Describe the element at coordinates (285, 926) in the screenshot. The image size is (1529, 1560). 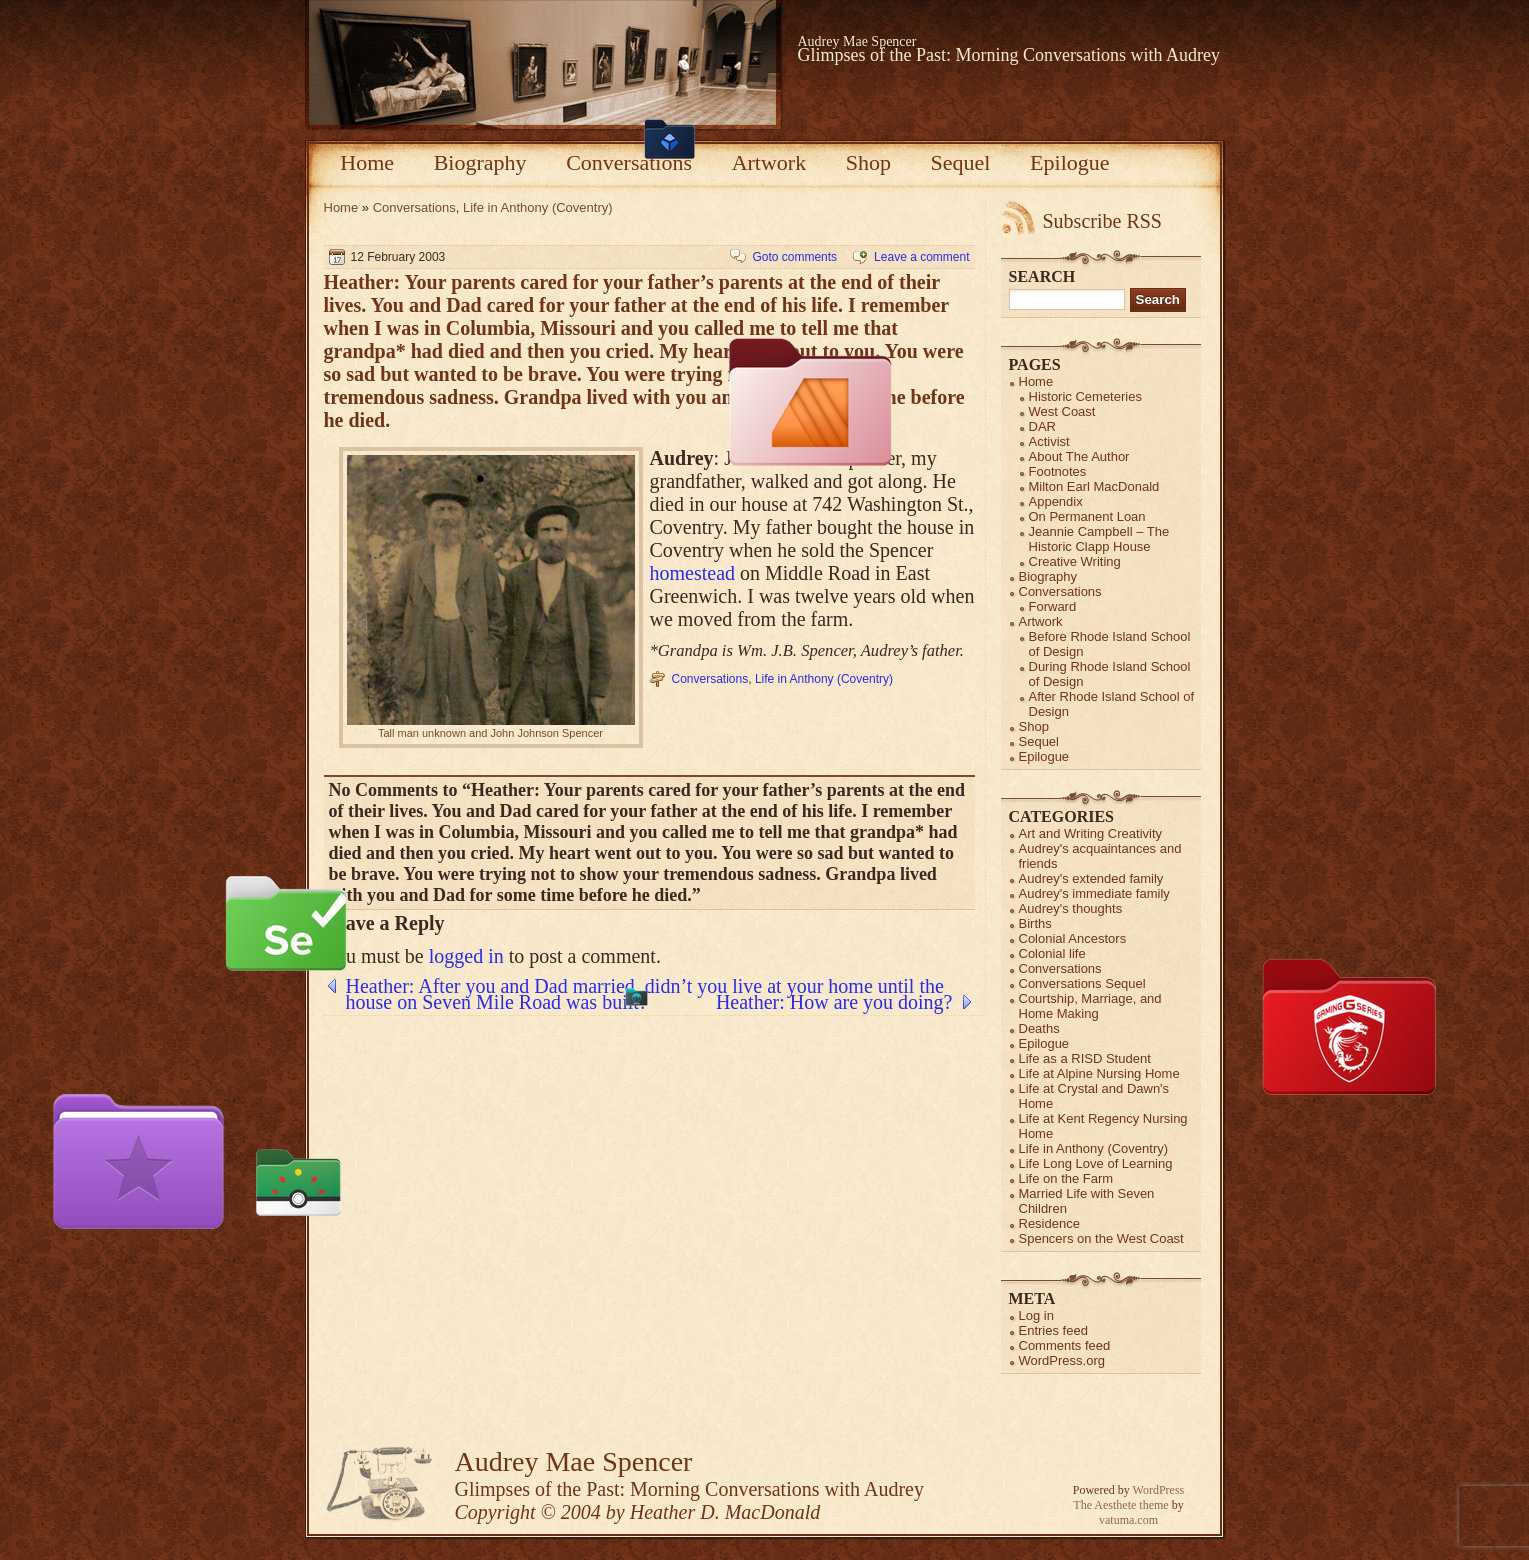
I see `folder containing selenium test automation files` at that location.